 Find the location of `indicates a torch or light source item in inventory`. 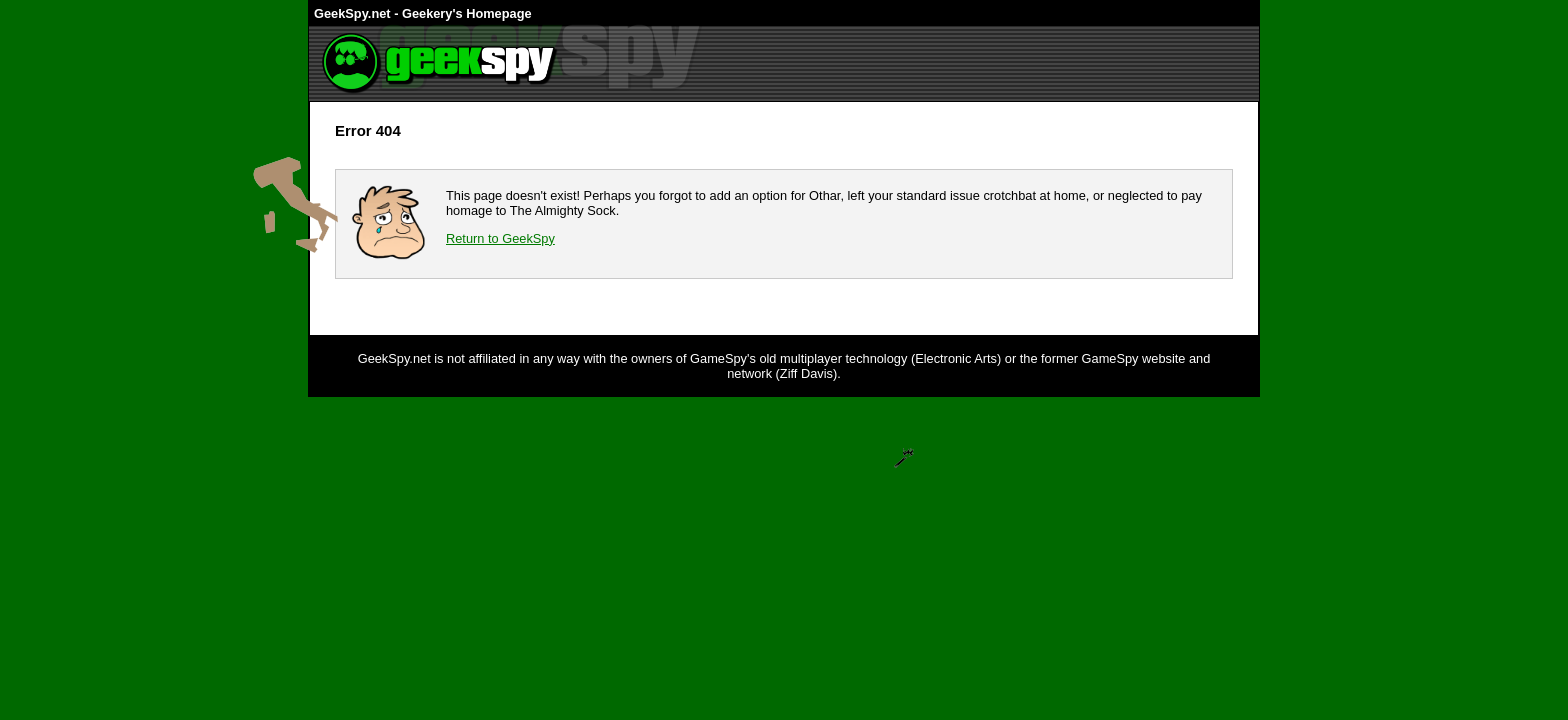

indicates a torch or light source item in inventory is located at coordinates (904, 458).